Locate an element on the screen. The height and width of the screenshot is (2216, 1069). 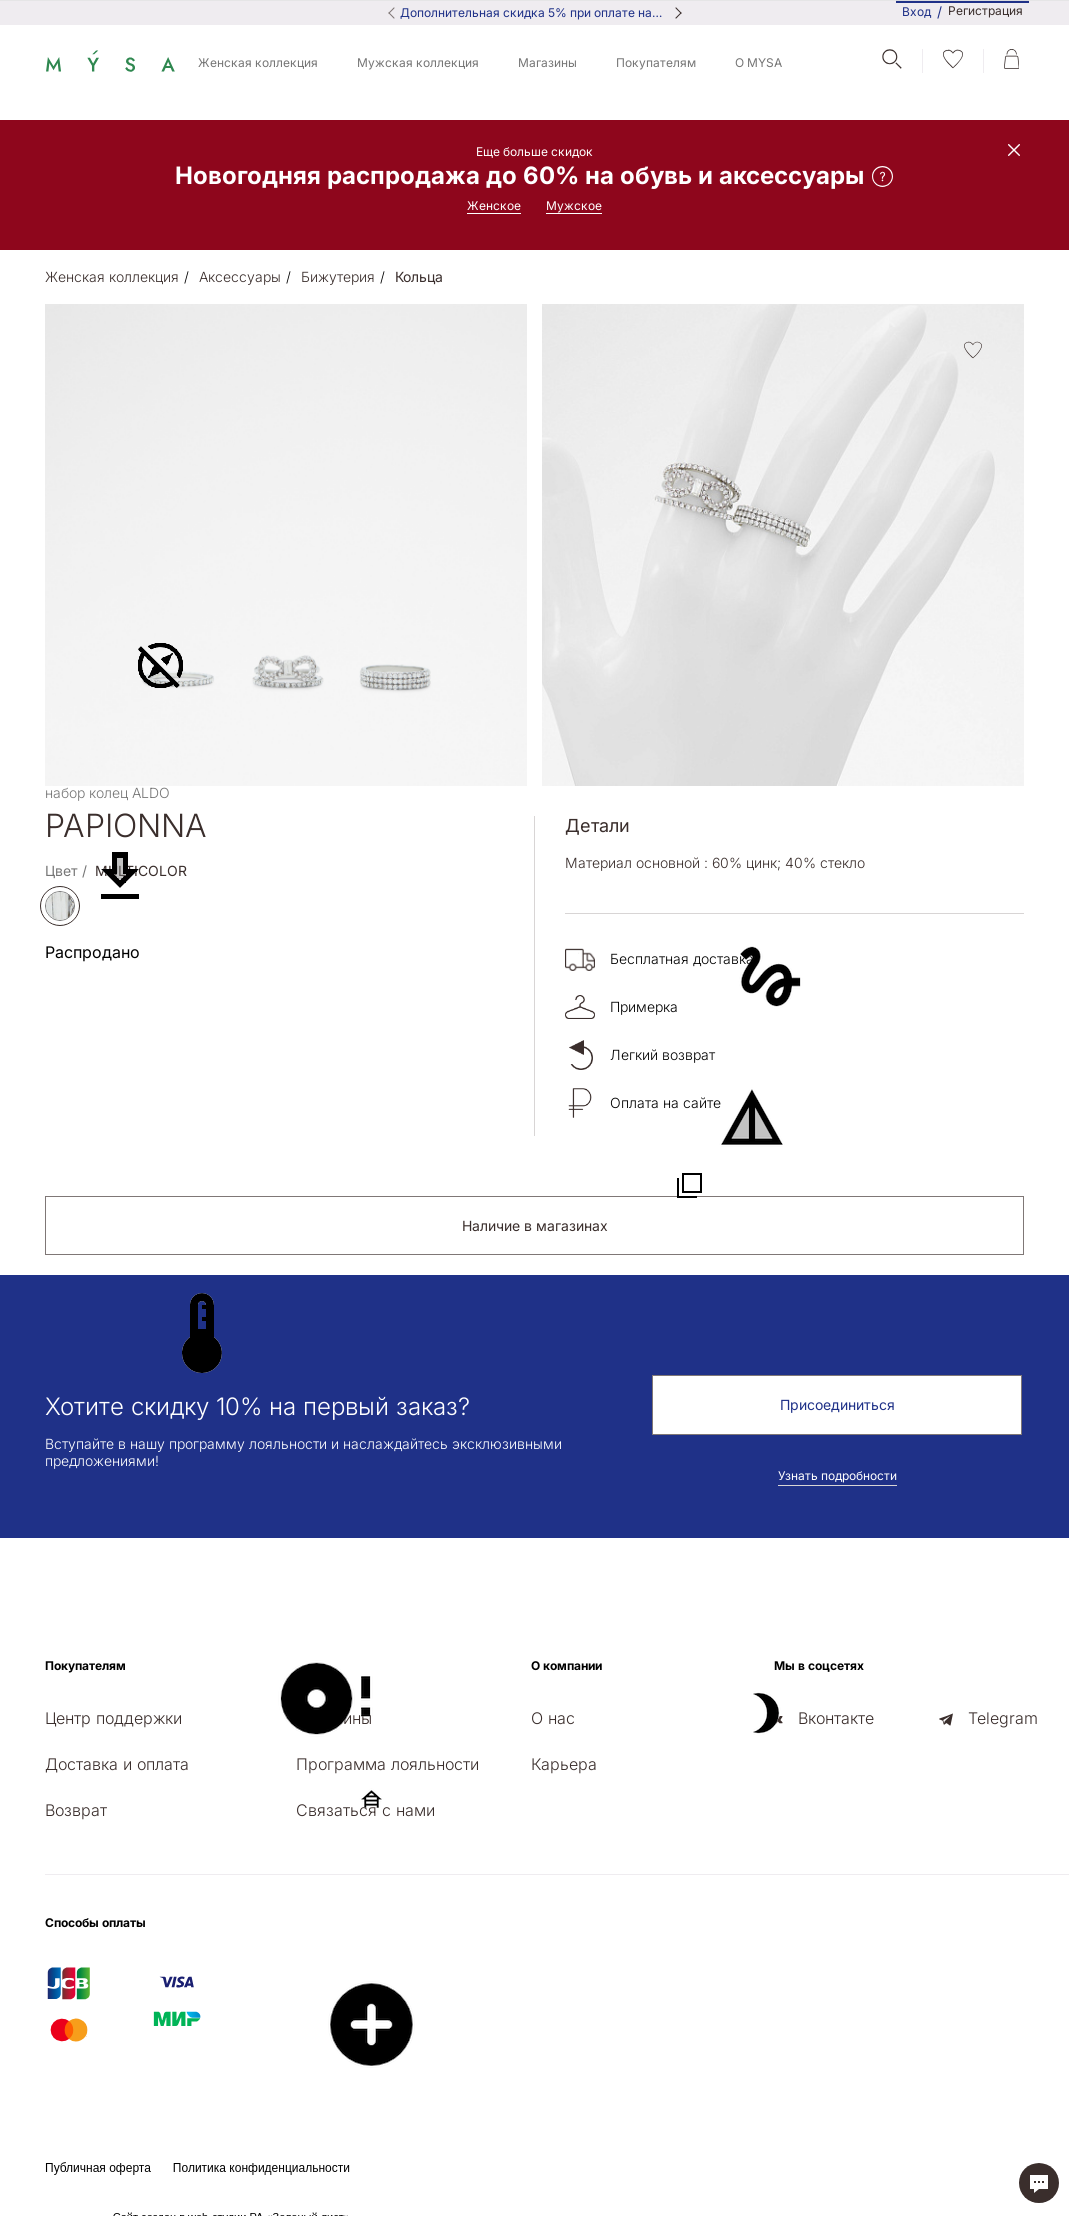
adjust temperature settings is located at coordinates (202, 1333).